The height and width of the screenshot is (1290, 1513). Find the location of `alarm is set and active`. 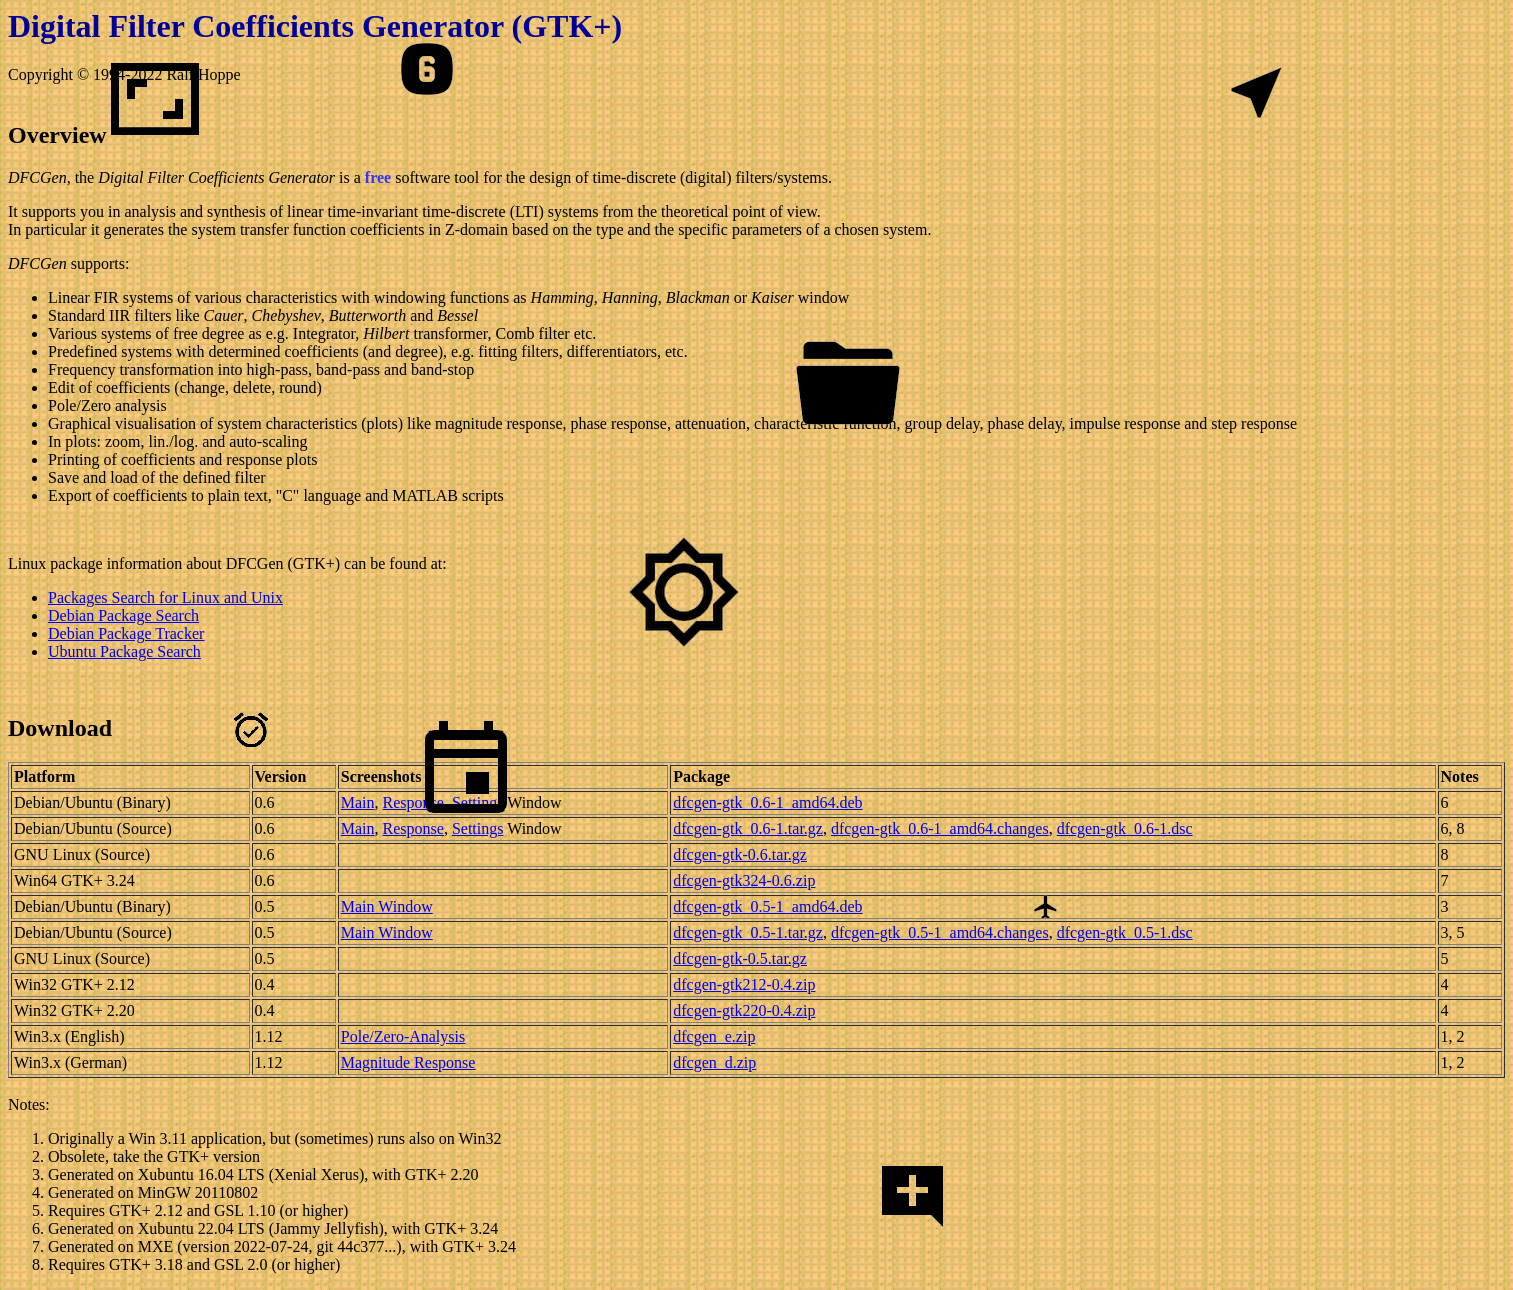

alarm is set and active is located at coordinates (251, 730).